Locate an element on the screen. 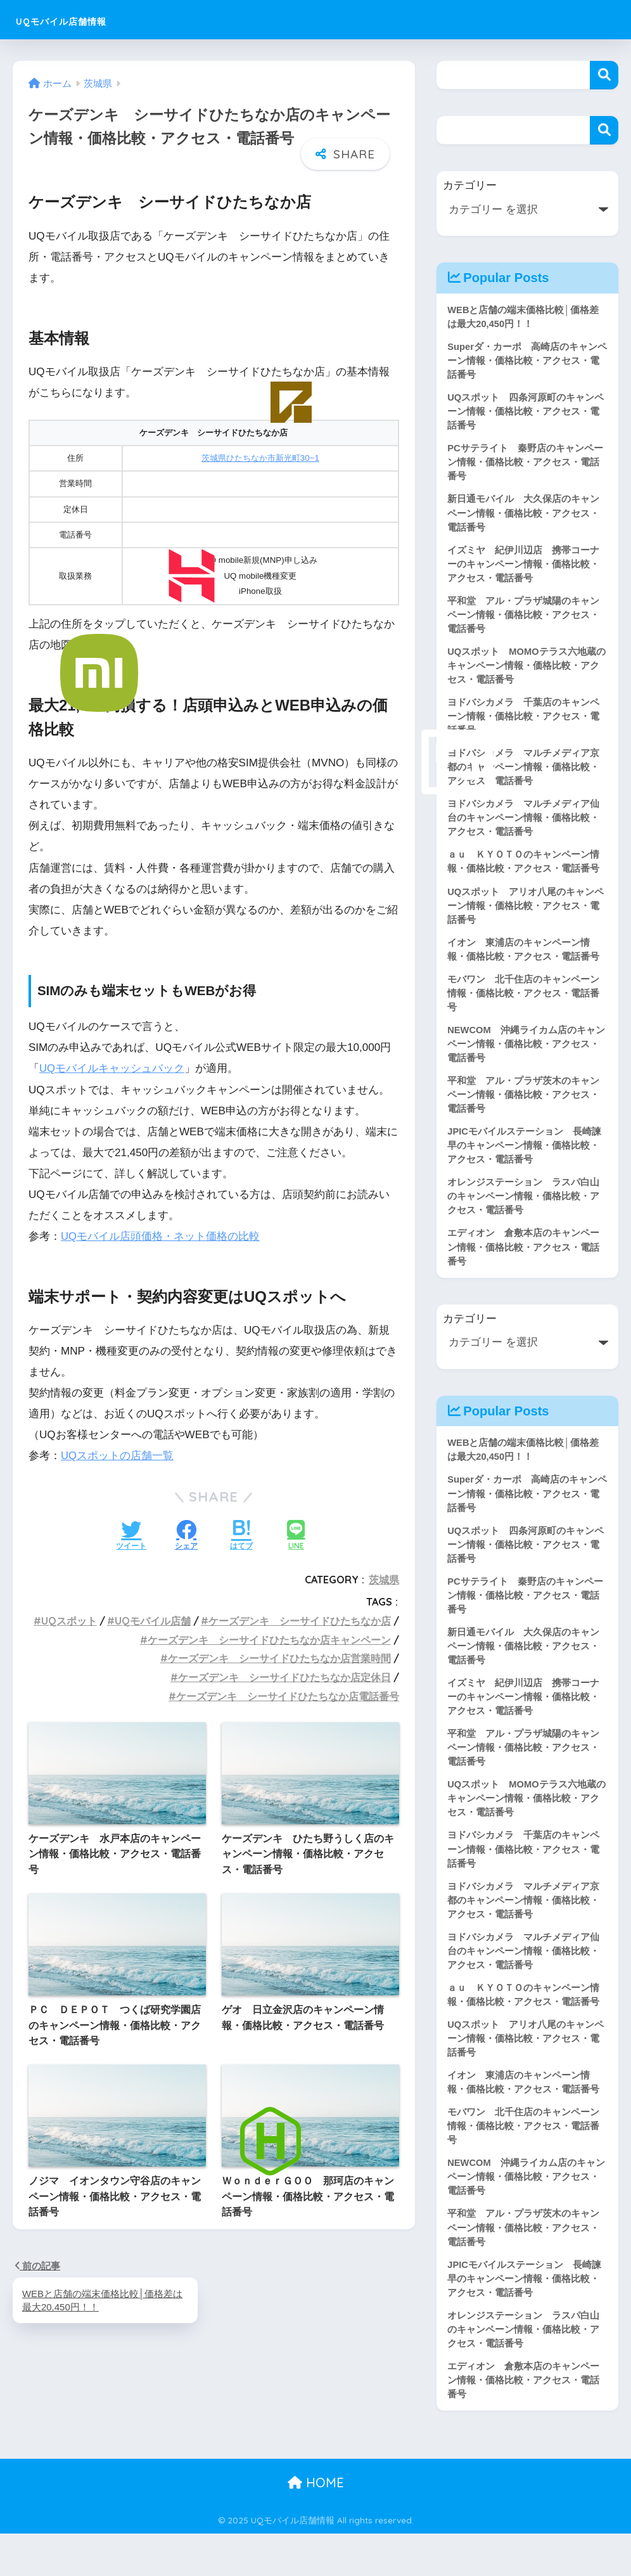 This screenshot has height=2576, width=631. xiaomi brand logo is located at coordinates (99, 673).